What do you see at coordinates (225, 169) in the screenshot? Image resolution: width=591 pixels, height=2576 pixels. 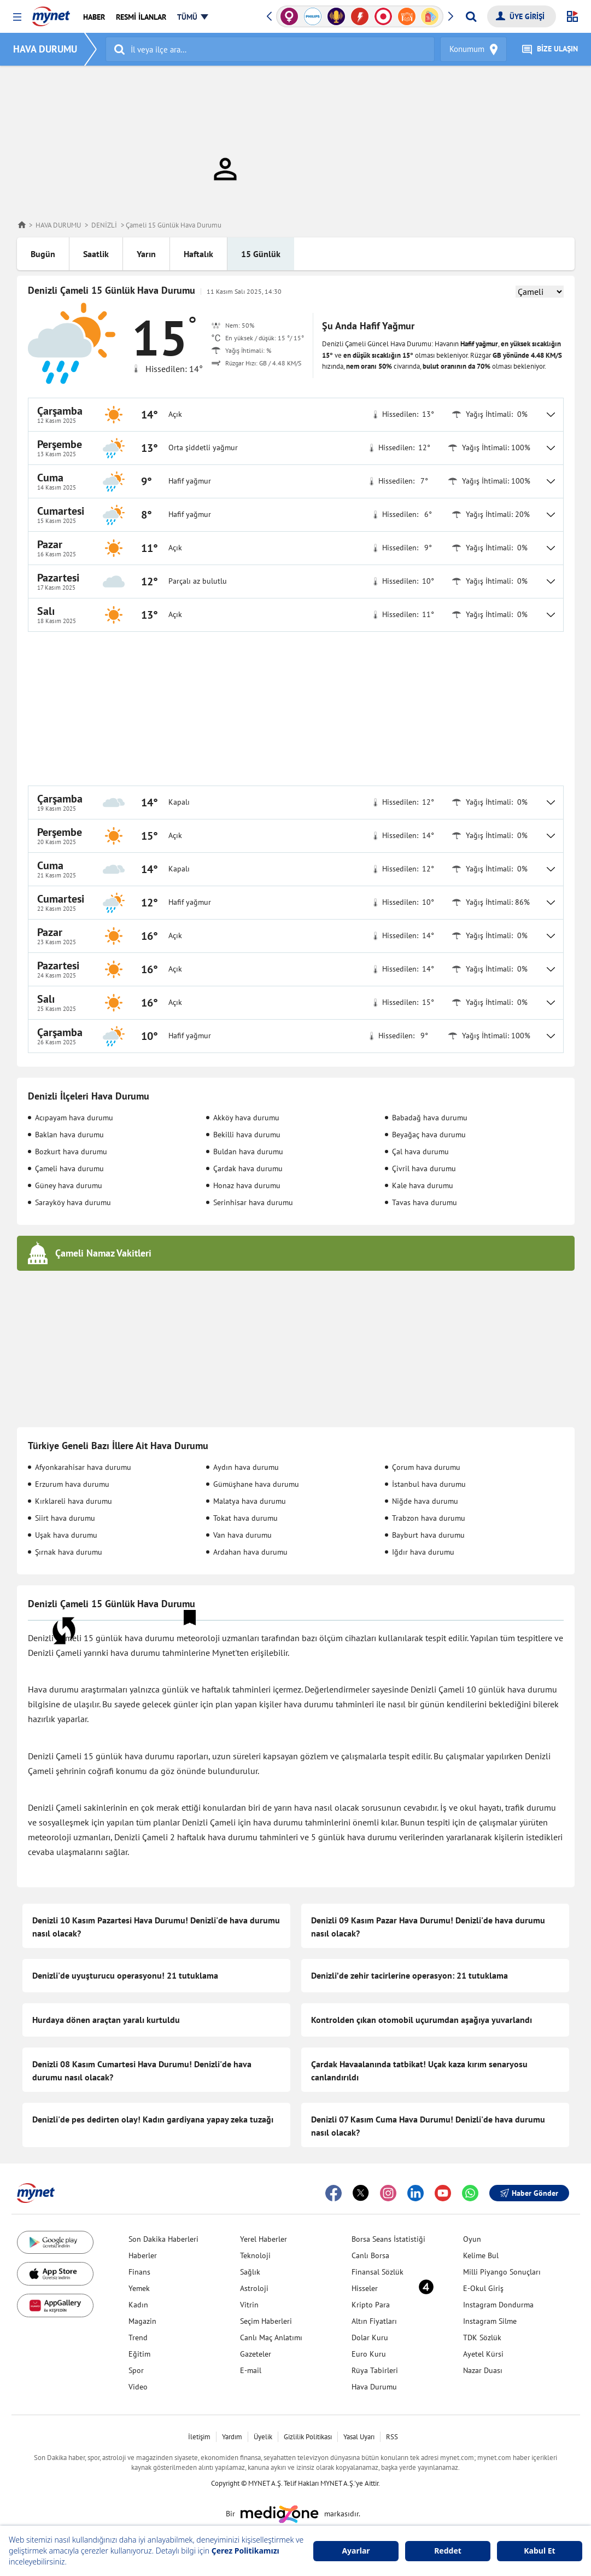 I see `view or edit your profile` at bounding box center [225, 169].